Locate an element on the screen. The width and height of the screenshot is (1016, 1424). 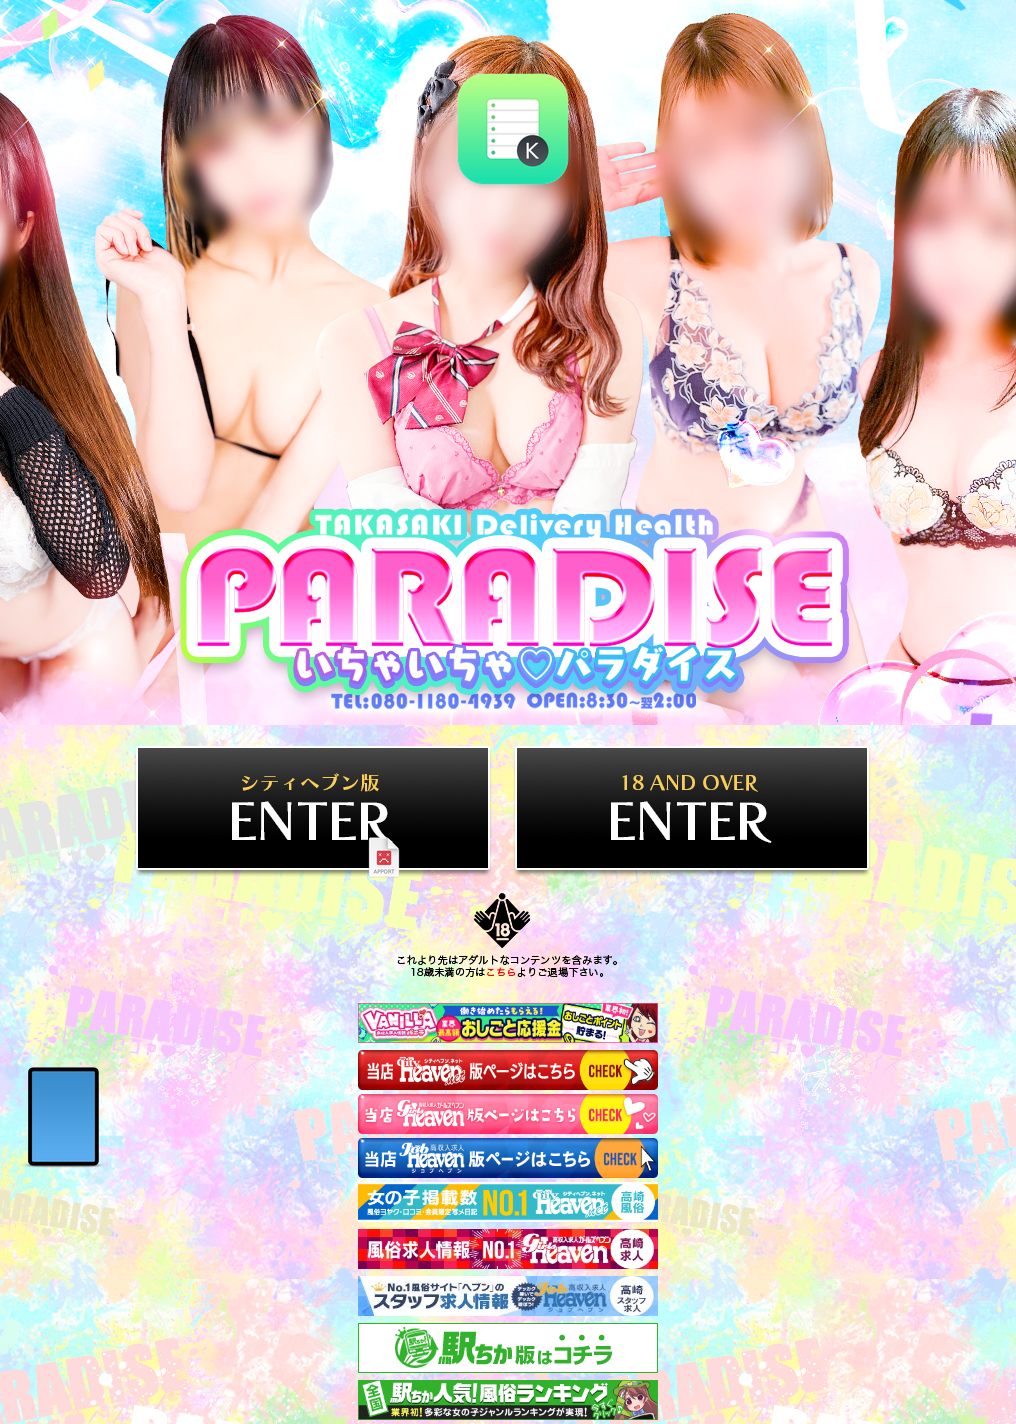
view release notes and software updates is located at coordinates (513, 129).